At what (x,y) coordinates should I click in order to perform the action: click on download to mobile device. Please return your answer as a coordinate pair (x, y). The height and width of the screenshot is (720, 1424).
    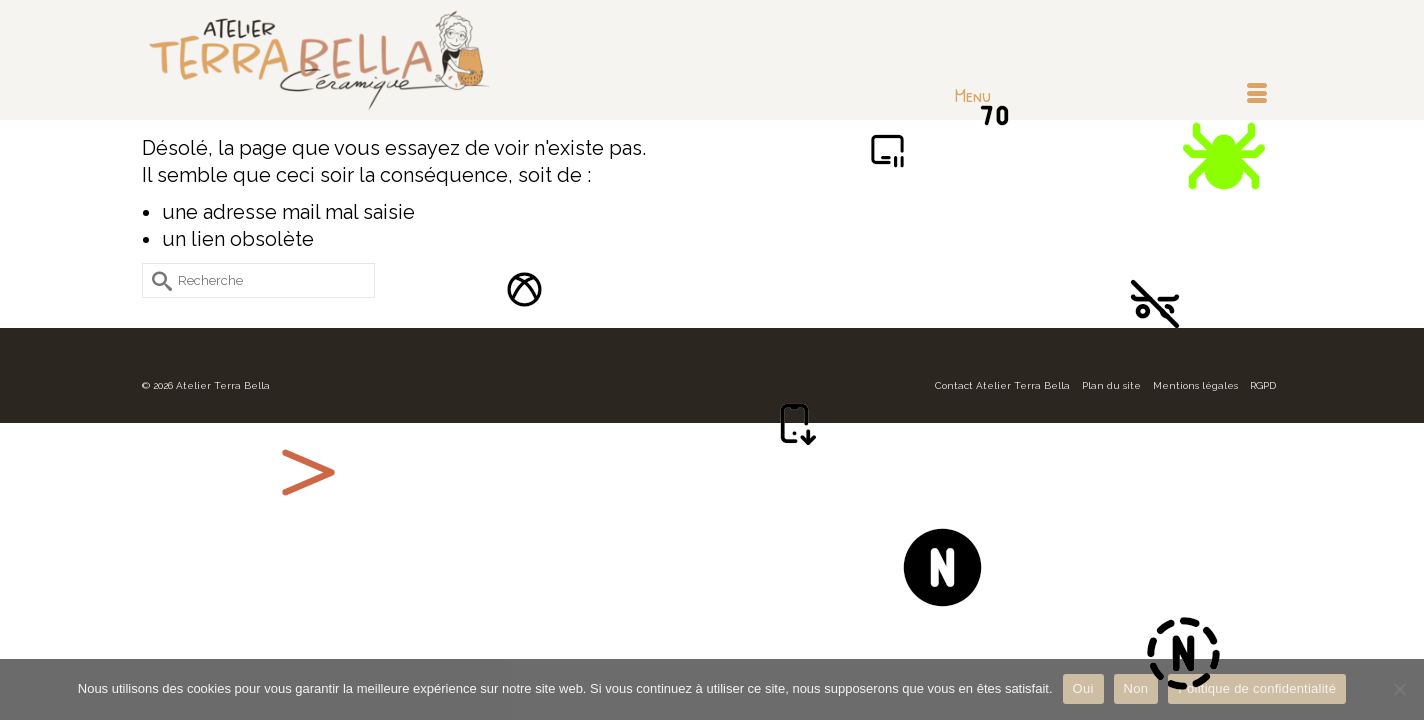
    Looking at the image, I should click on (794, 423).